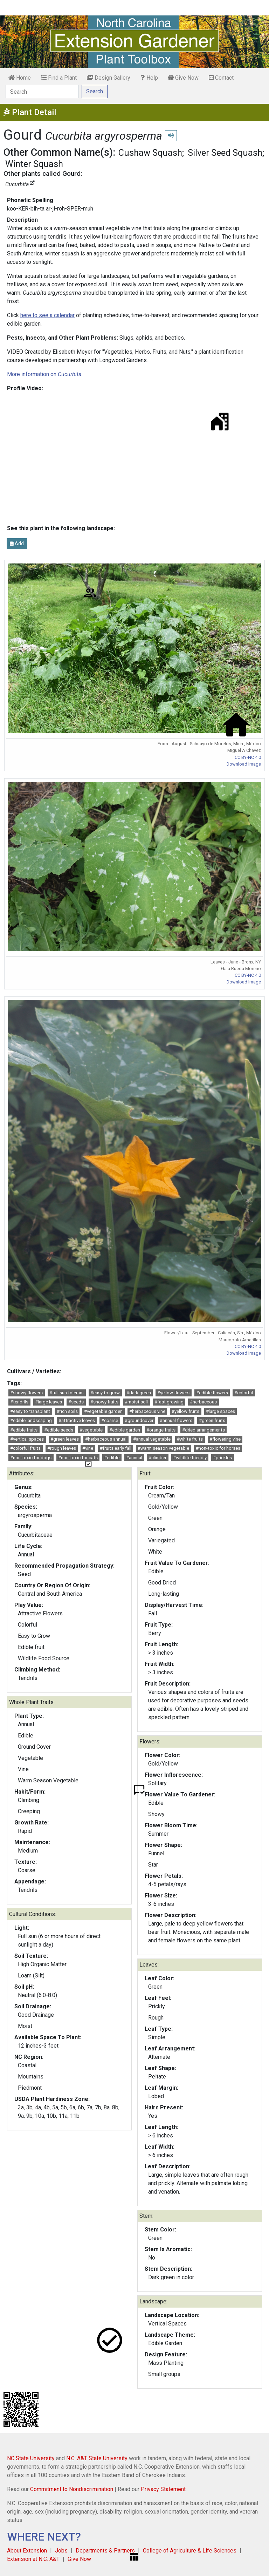 This screenshot has height=2576, width=269. What do you see at coordinates (220, 421) in the screenshot?
I see `switch between home and work locations` at bounding box center [220, 421].